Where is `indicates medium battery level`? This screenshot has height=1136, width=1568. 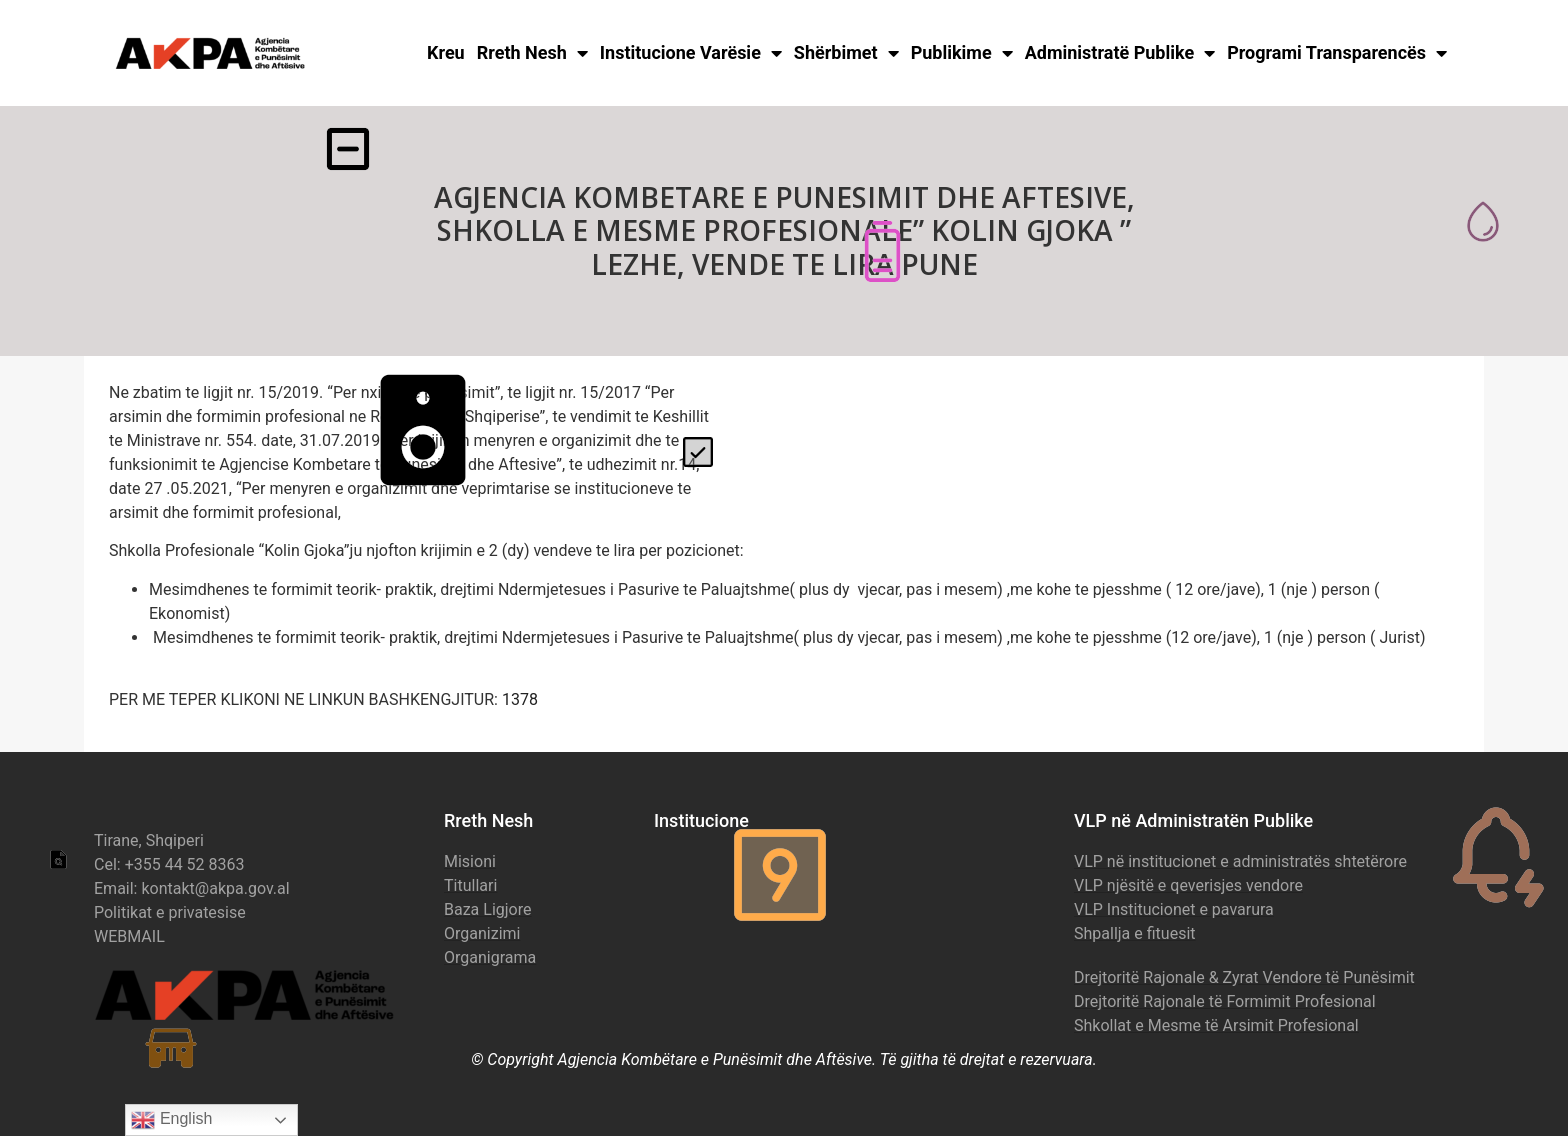
indicates medium battery level is located at coordinates (882, 252).